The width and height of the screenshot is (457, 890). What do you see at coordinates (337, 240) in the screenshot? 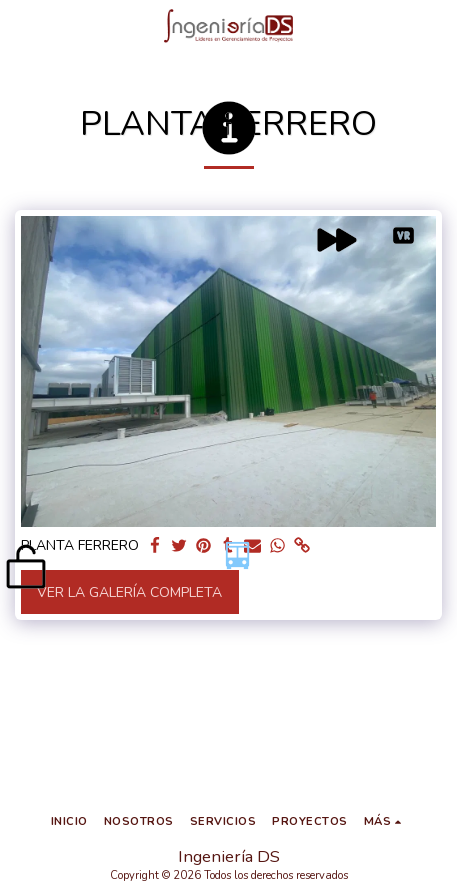
I see `skip to the next track` at bounding box center [337, 240].